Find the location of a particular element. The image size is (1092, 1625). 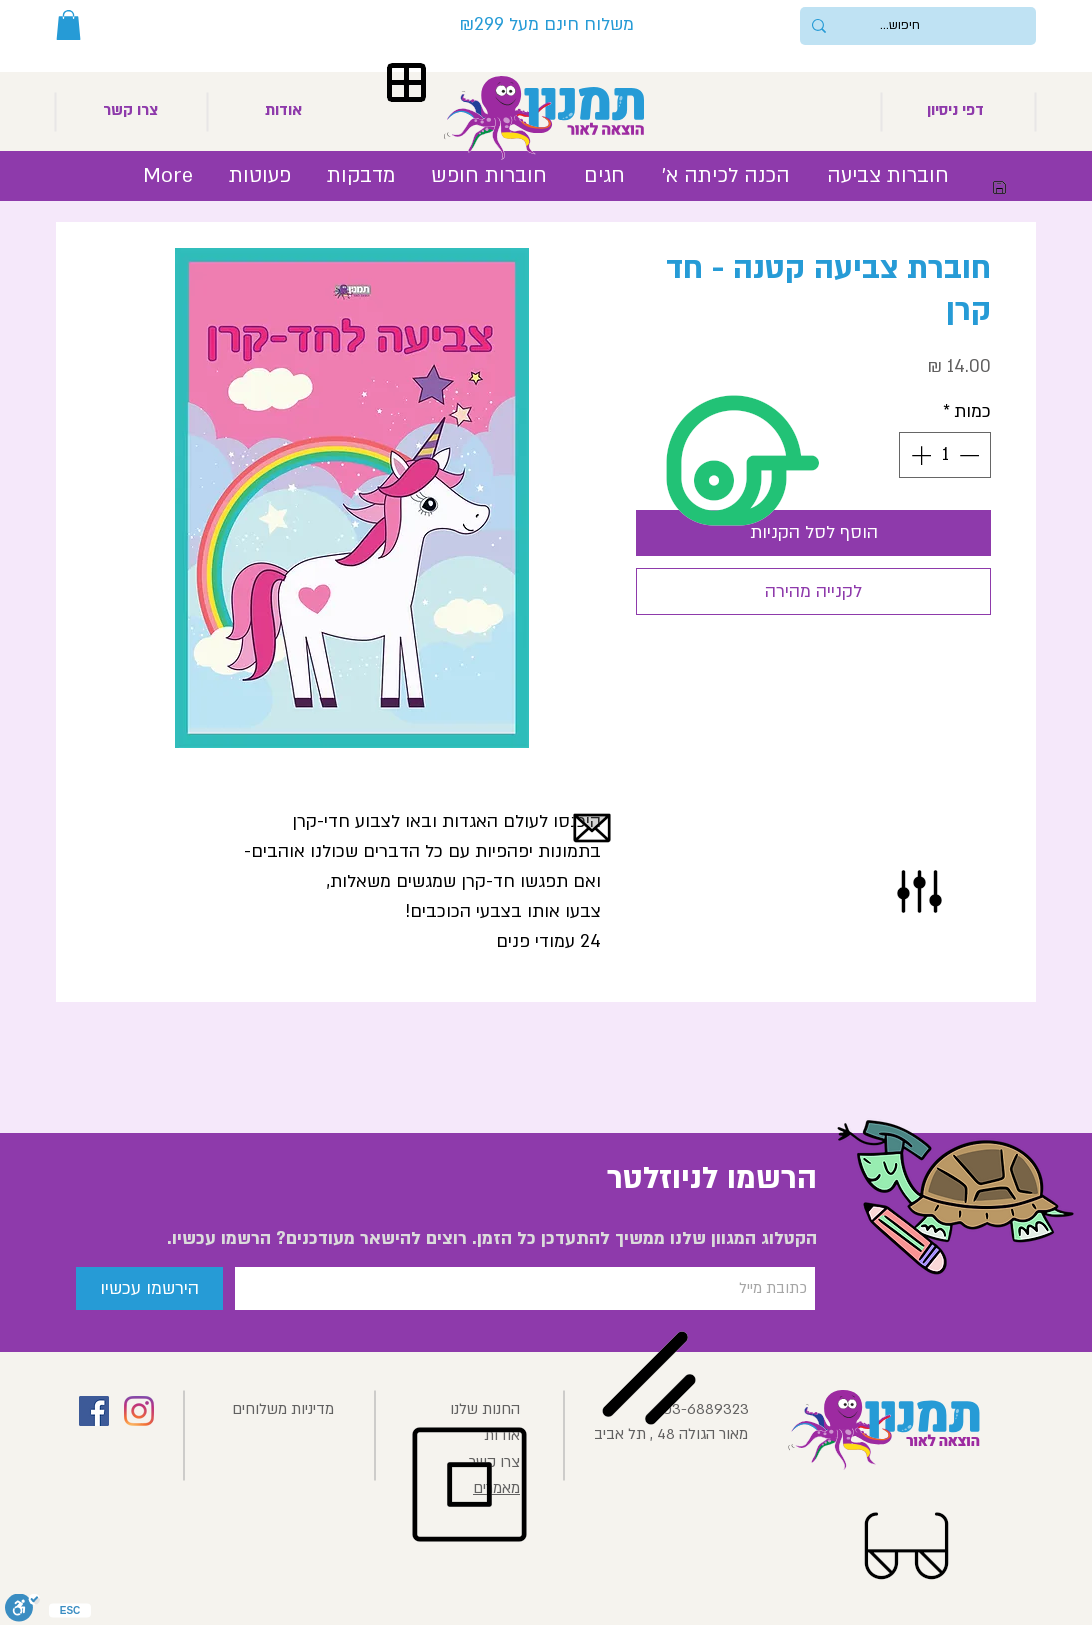

save current file or document is located at coordinates (999, 187).